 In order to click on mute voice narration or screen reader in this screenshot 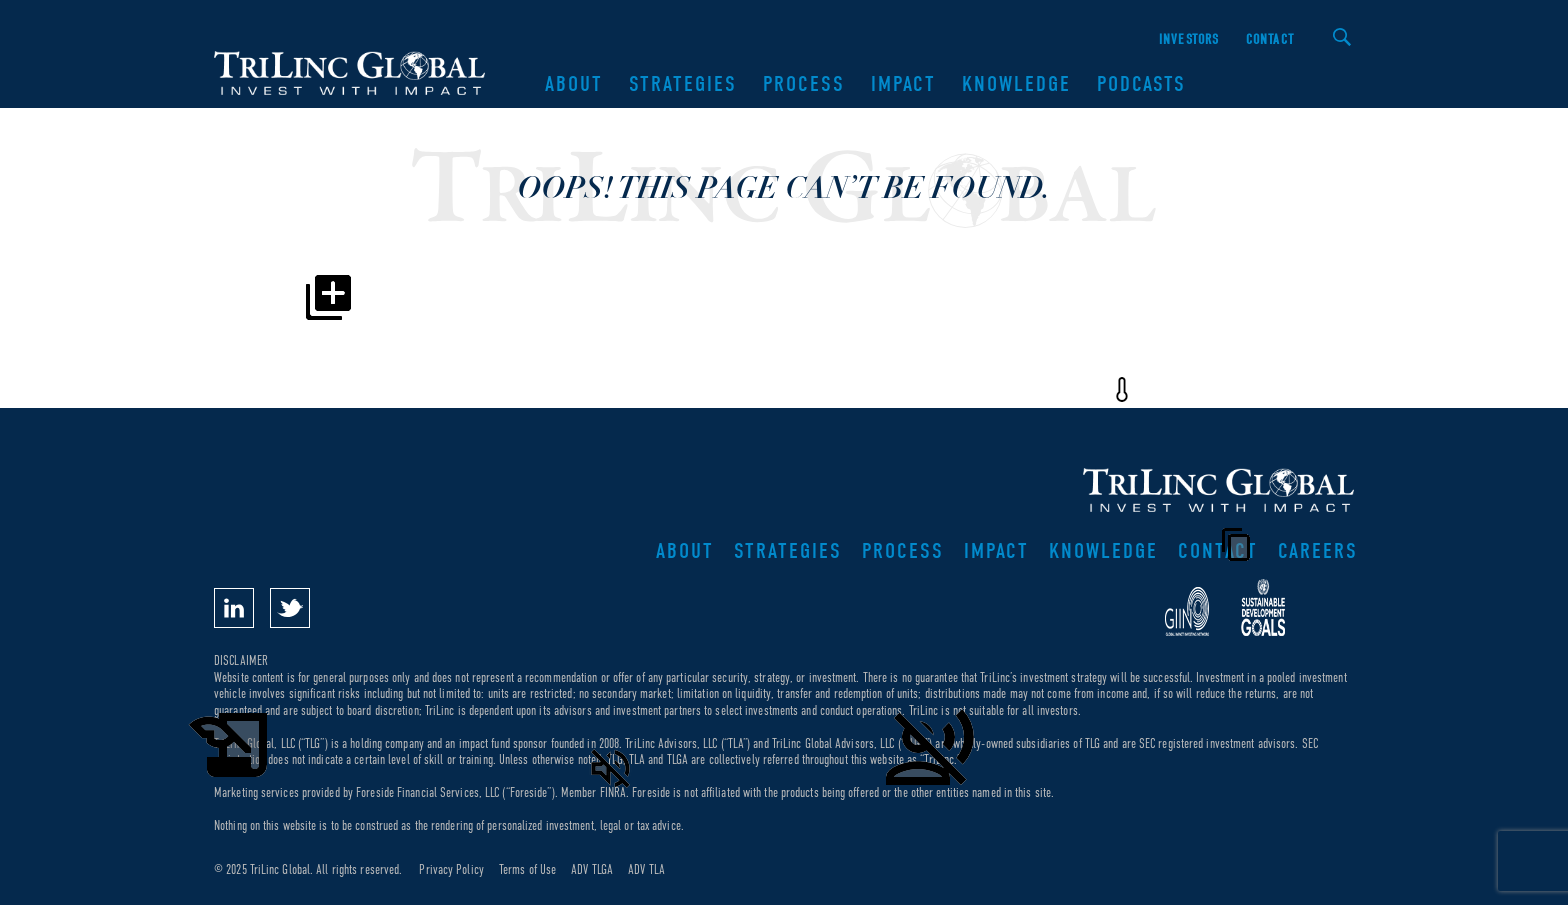, I will do `click(930, 749)`.